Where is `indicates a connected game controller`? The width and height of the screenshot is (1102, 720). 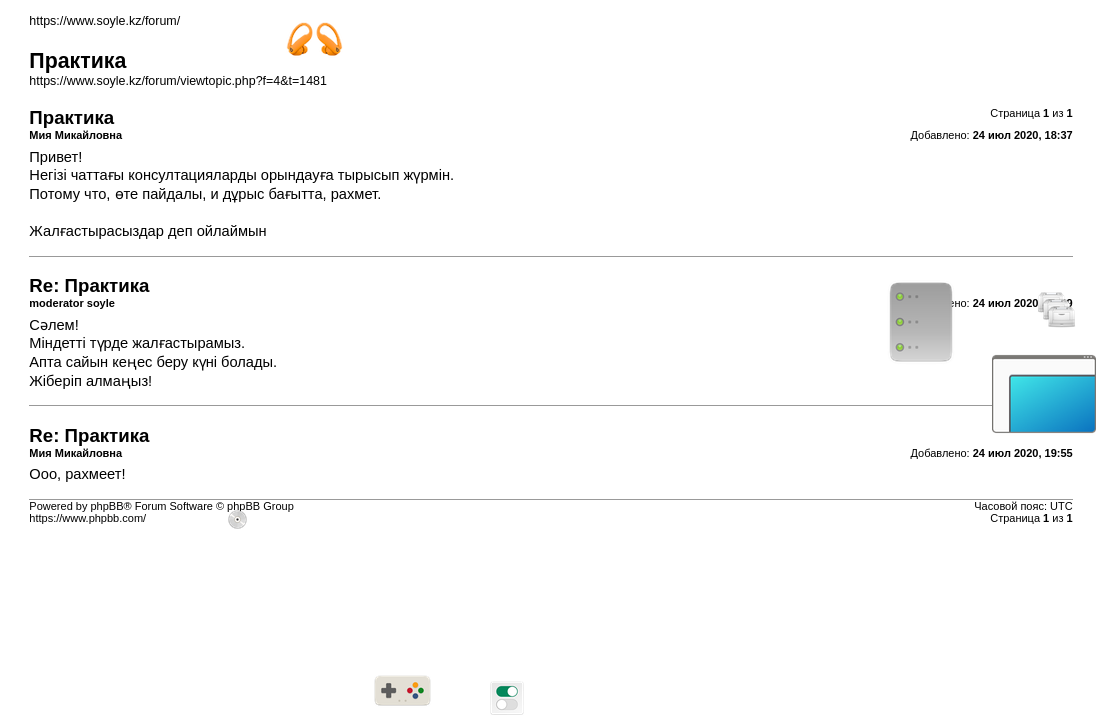
indicates a connected game controller is located at coordinates (402, 690).